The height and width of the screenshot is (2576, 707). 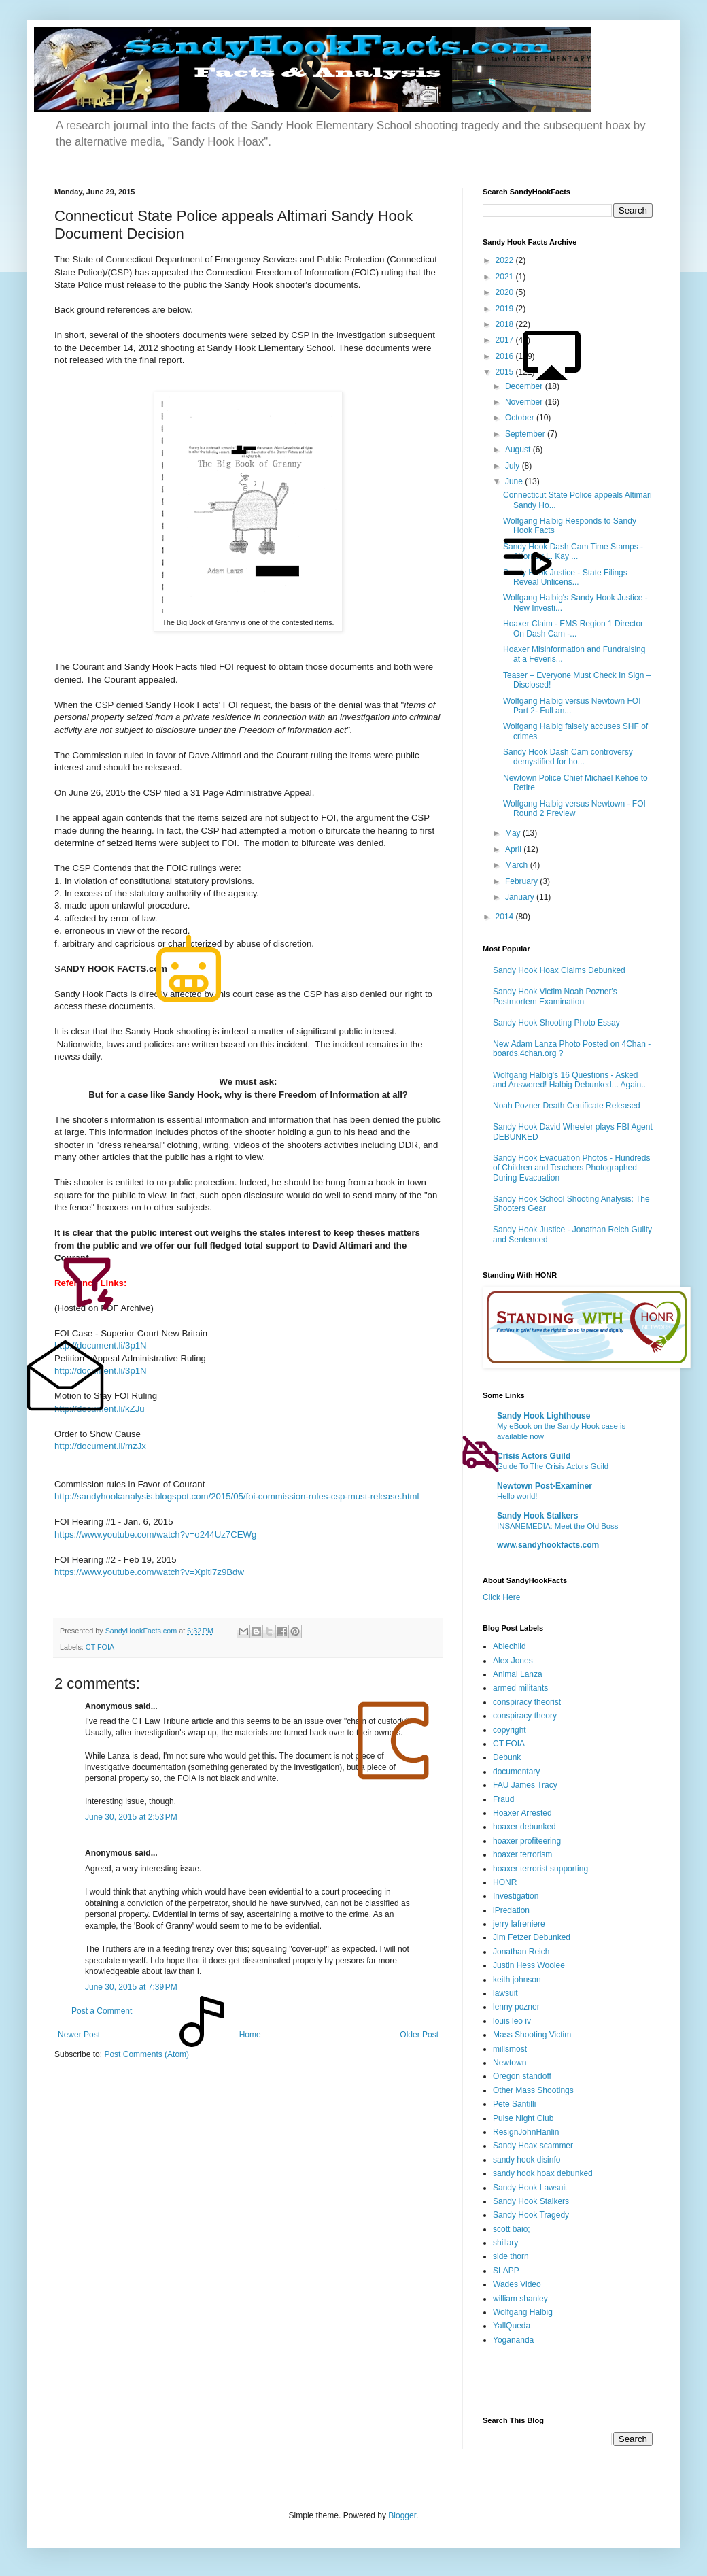 What do you see at coordinates (87, 1281) in the screenshot?
I see `apply quick or instant filtering` at bounding box center [87, 1281].